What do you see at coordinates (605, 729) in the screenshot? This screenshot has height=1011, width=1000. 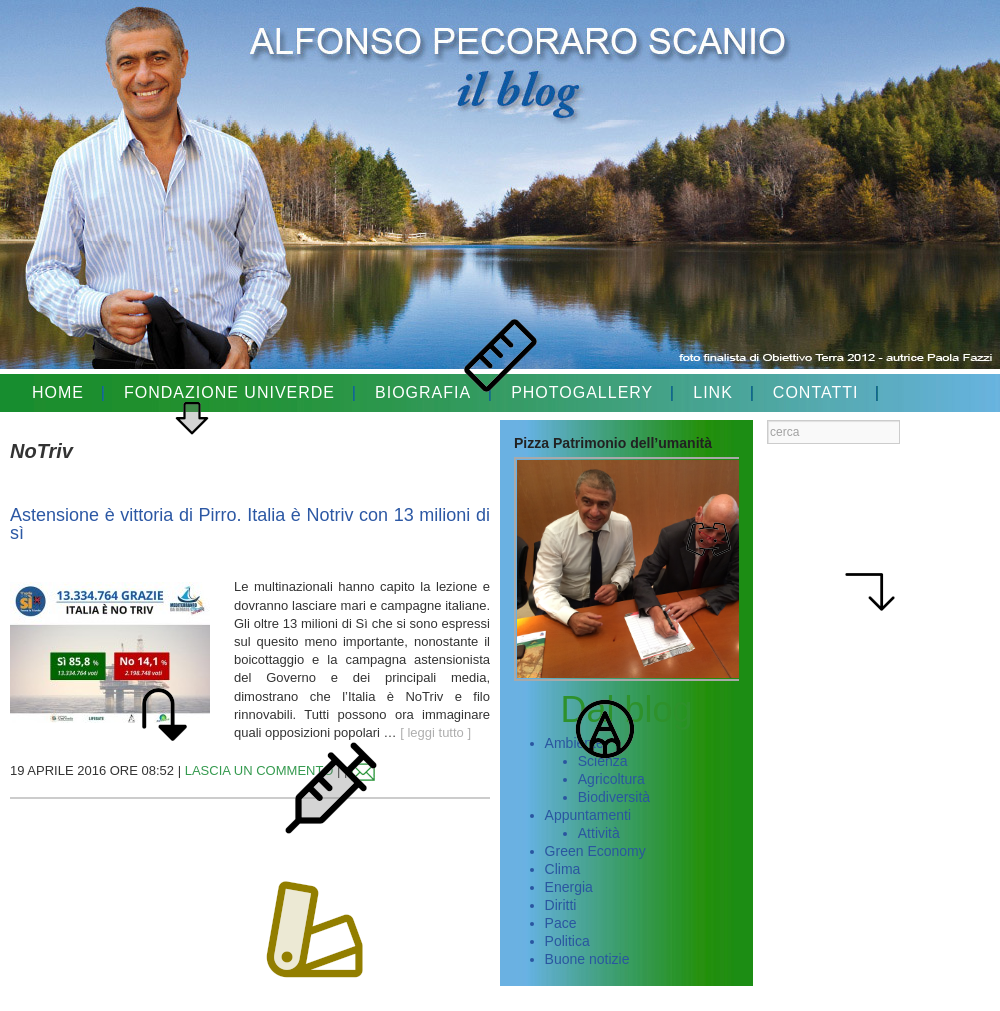 I see `edit profile or account settings` at bounding box center [605, 729].